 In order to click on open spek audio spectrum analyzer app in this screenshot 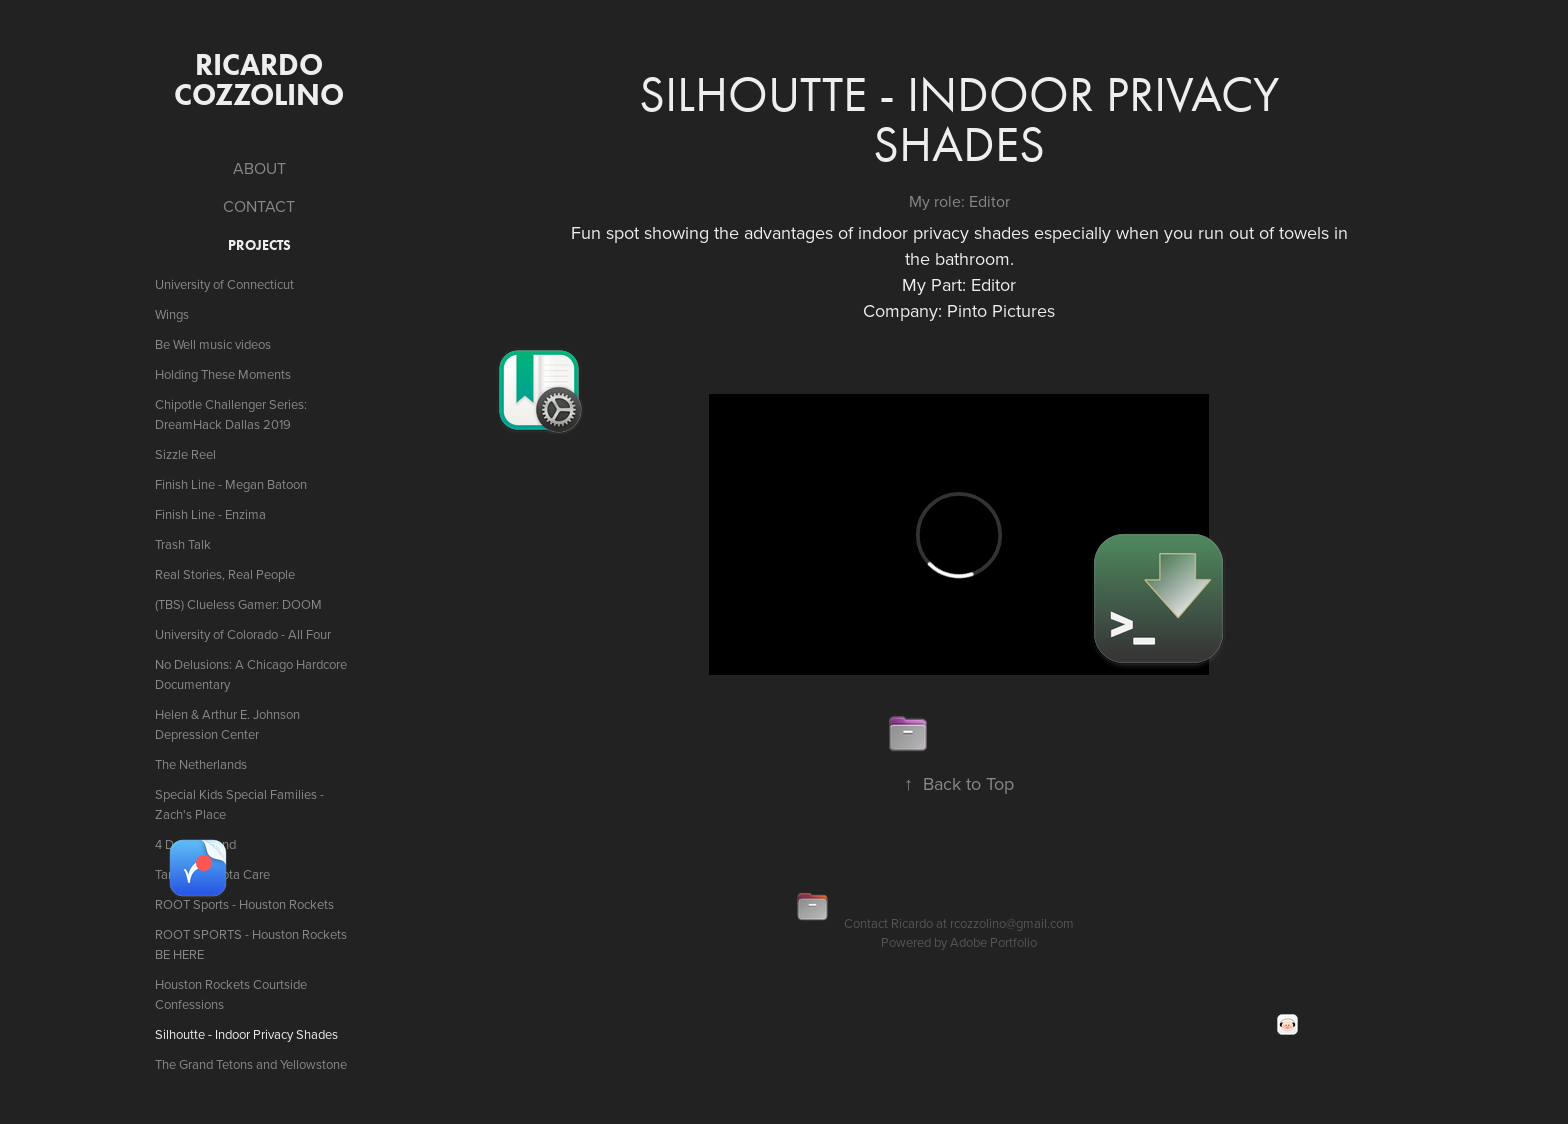, I will do `click(1287, 1024)`.